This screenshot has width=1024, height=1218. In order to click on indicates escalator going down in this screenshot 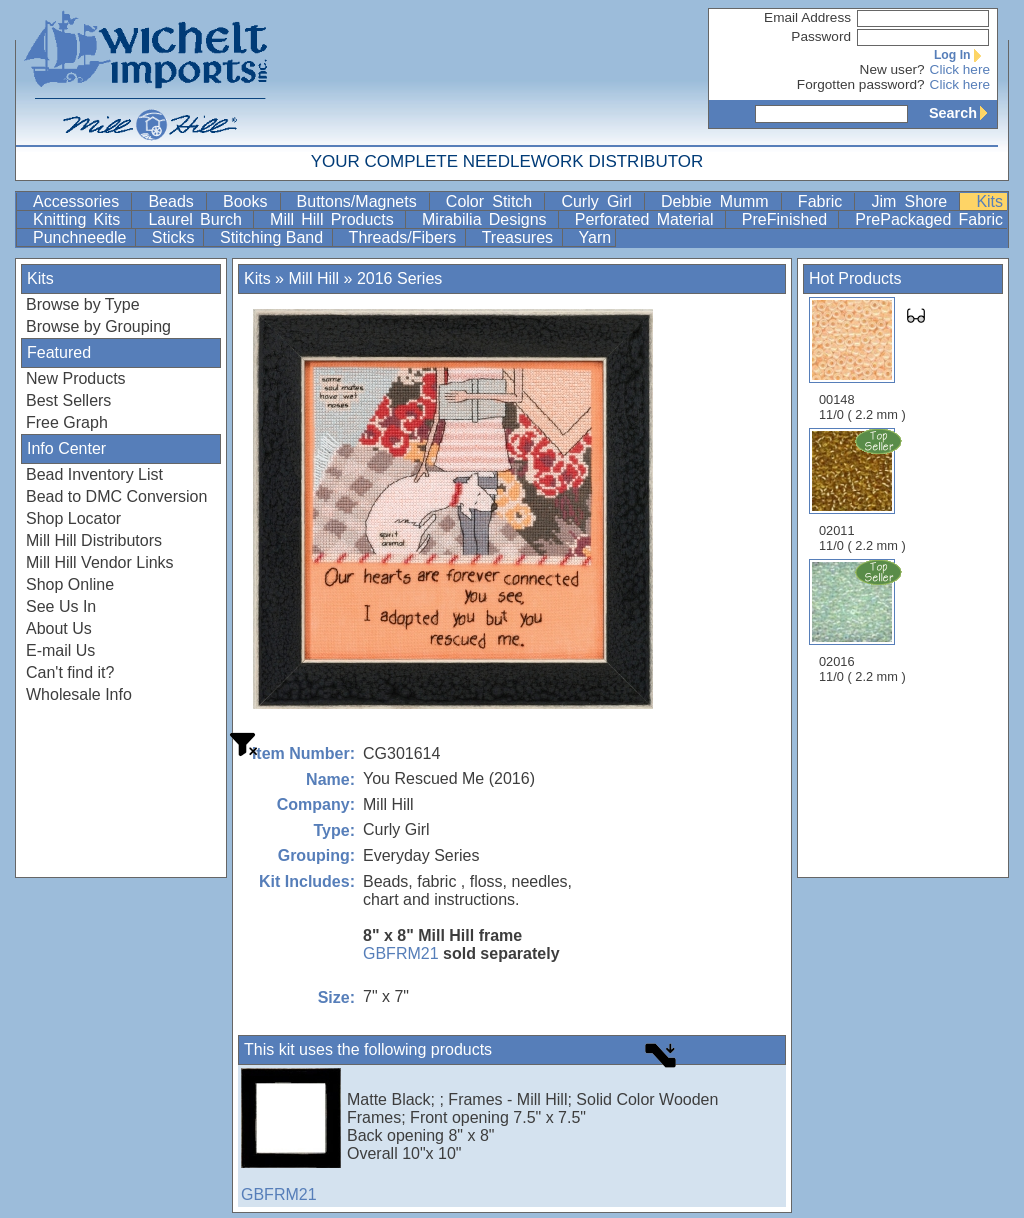, I will do `click(660, 1055)`.